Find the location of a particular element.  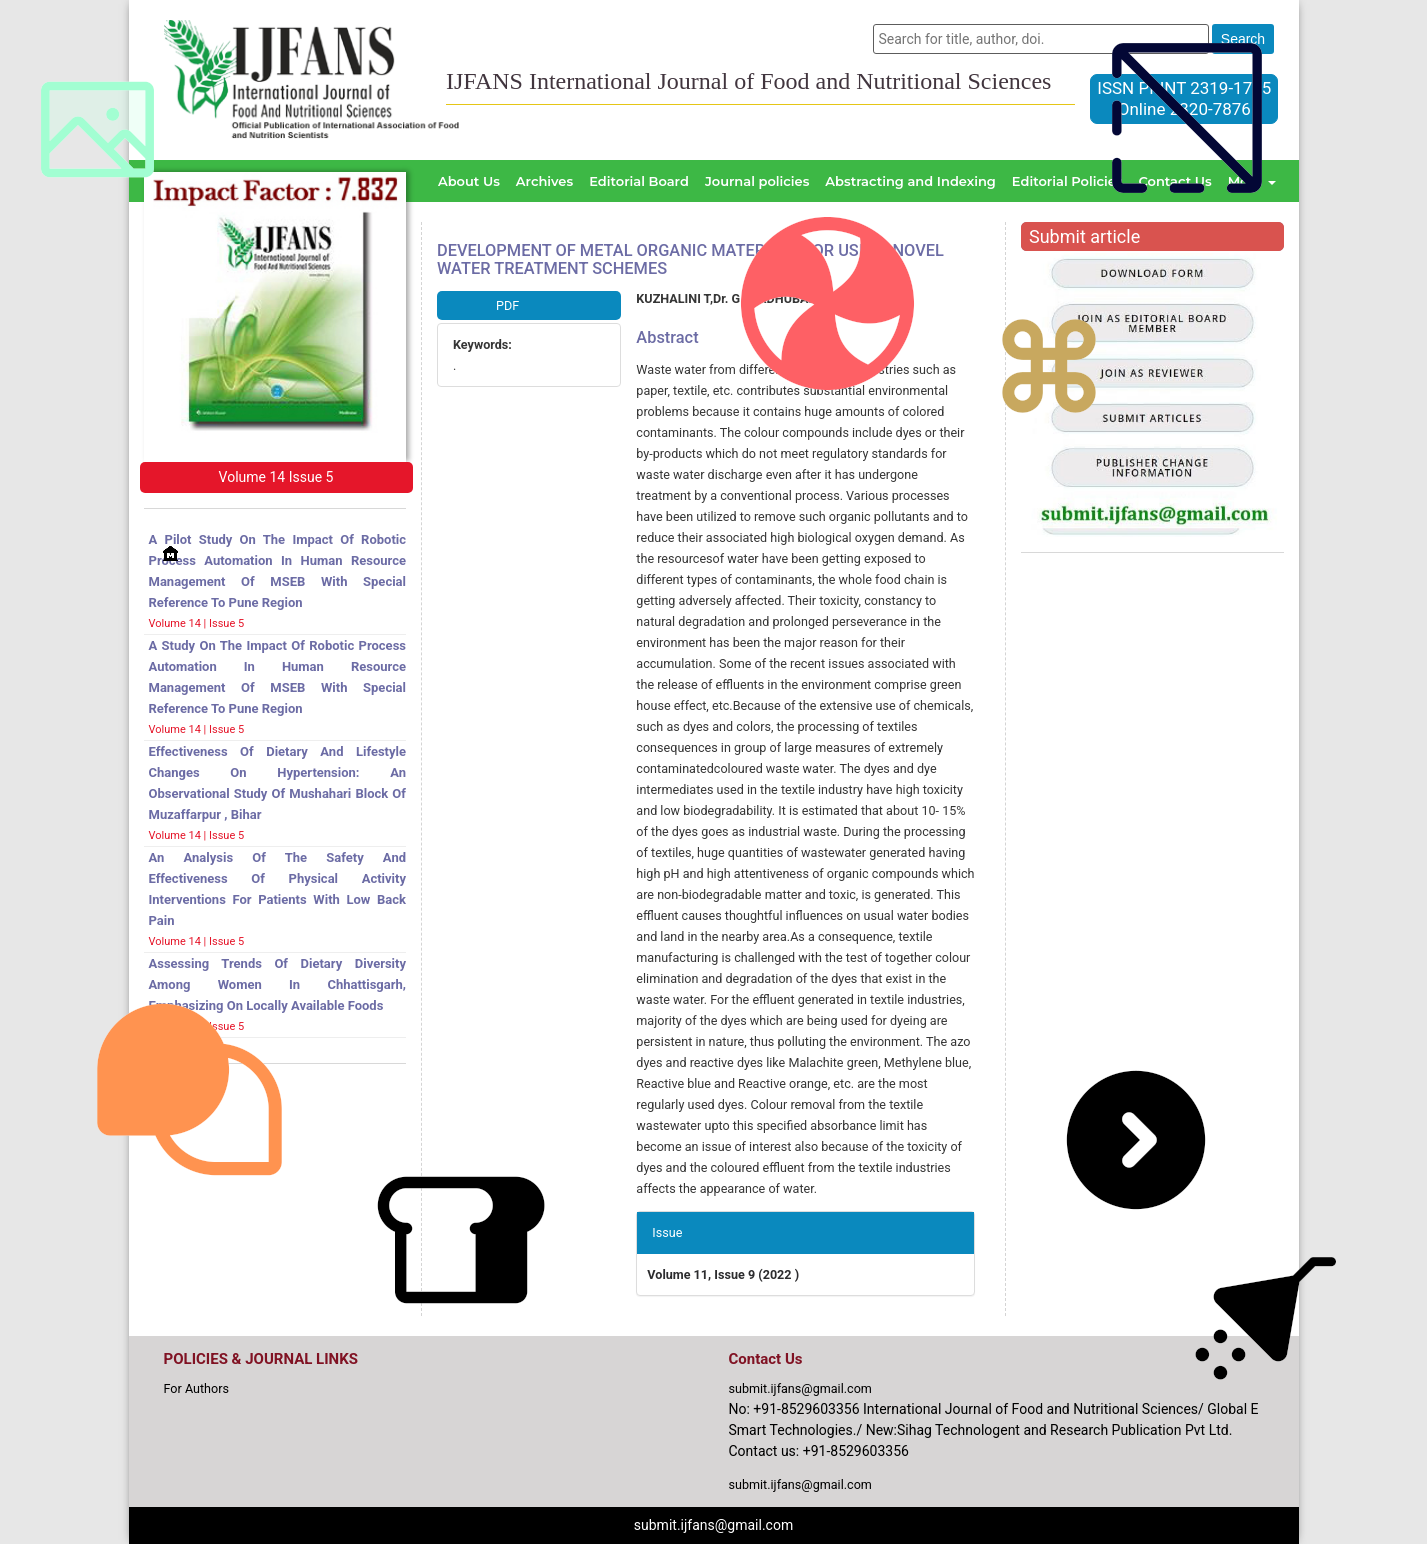

view nearby museums on the map is located at coordinates (170, 553).